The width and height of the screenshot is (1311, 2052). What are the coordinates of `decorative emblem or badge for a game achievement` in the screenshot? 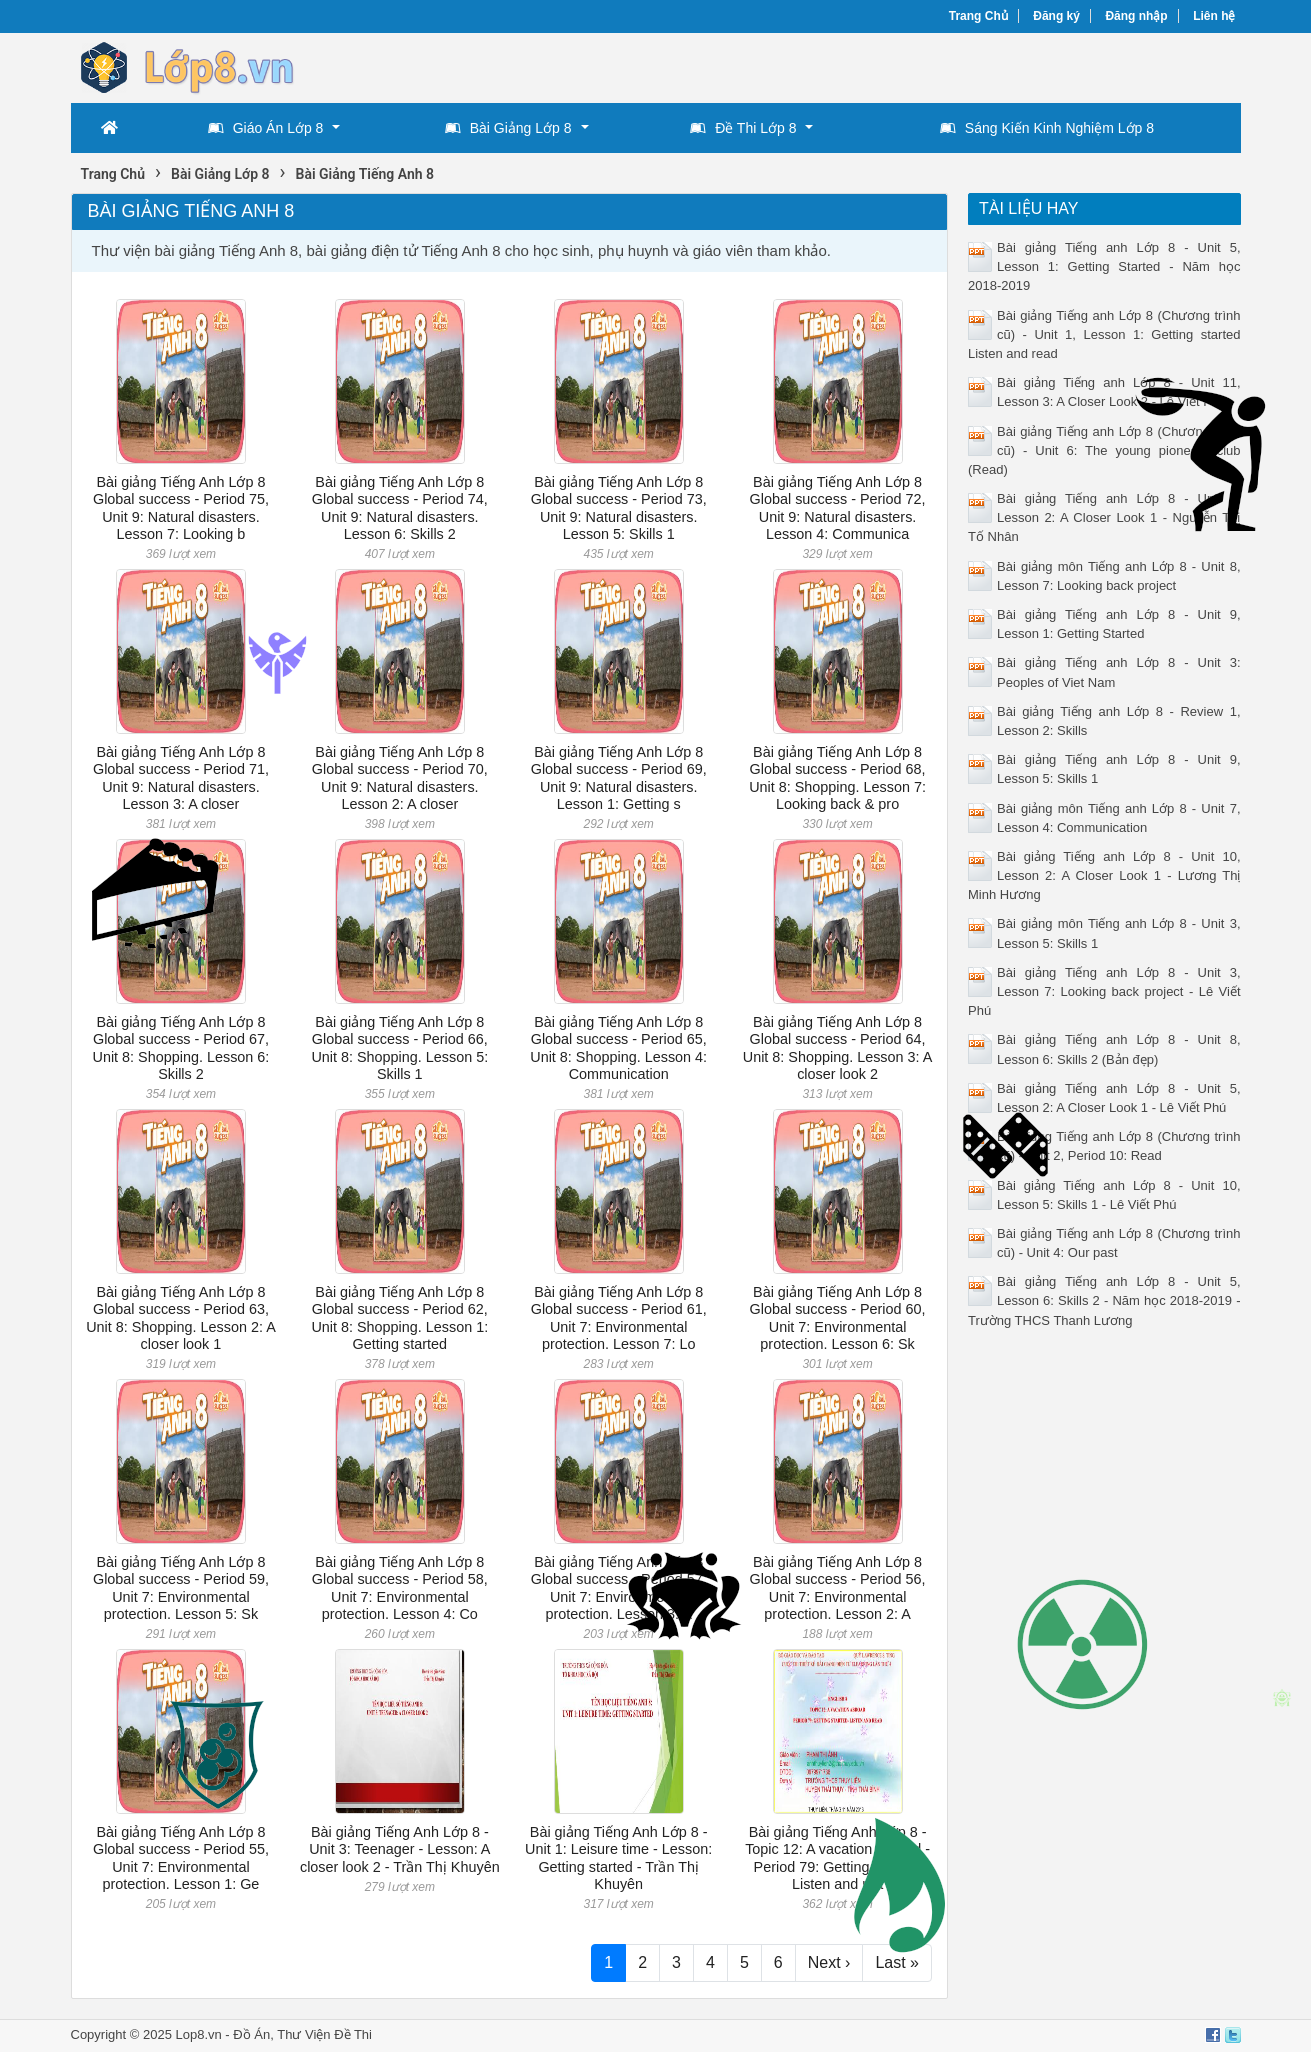 It's located at (1282, 1698).